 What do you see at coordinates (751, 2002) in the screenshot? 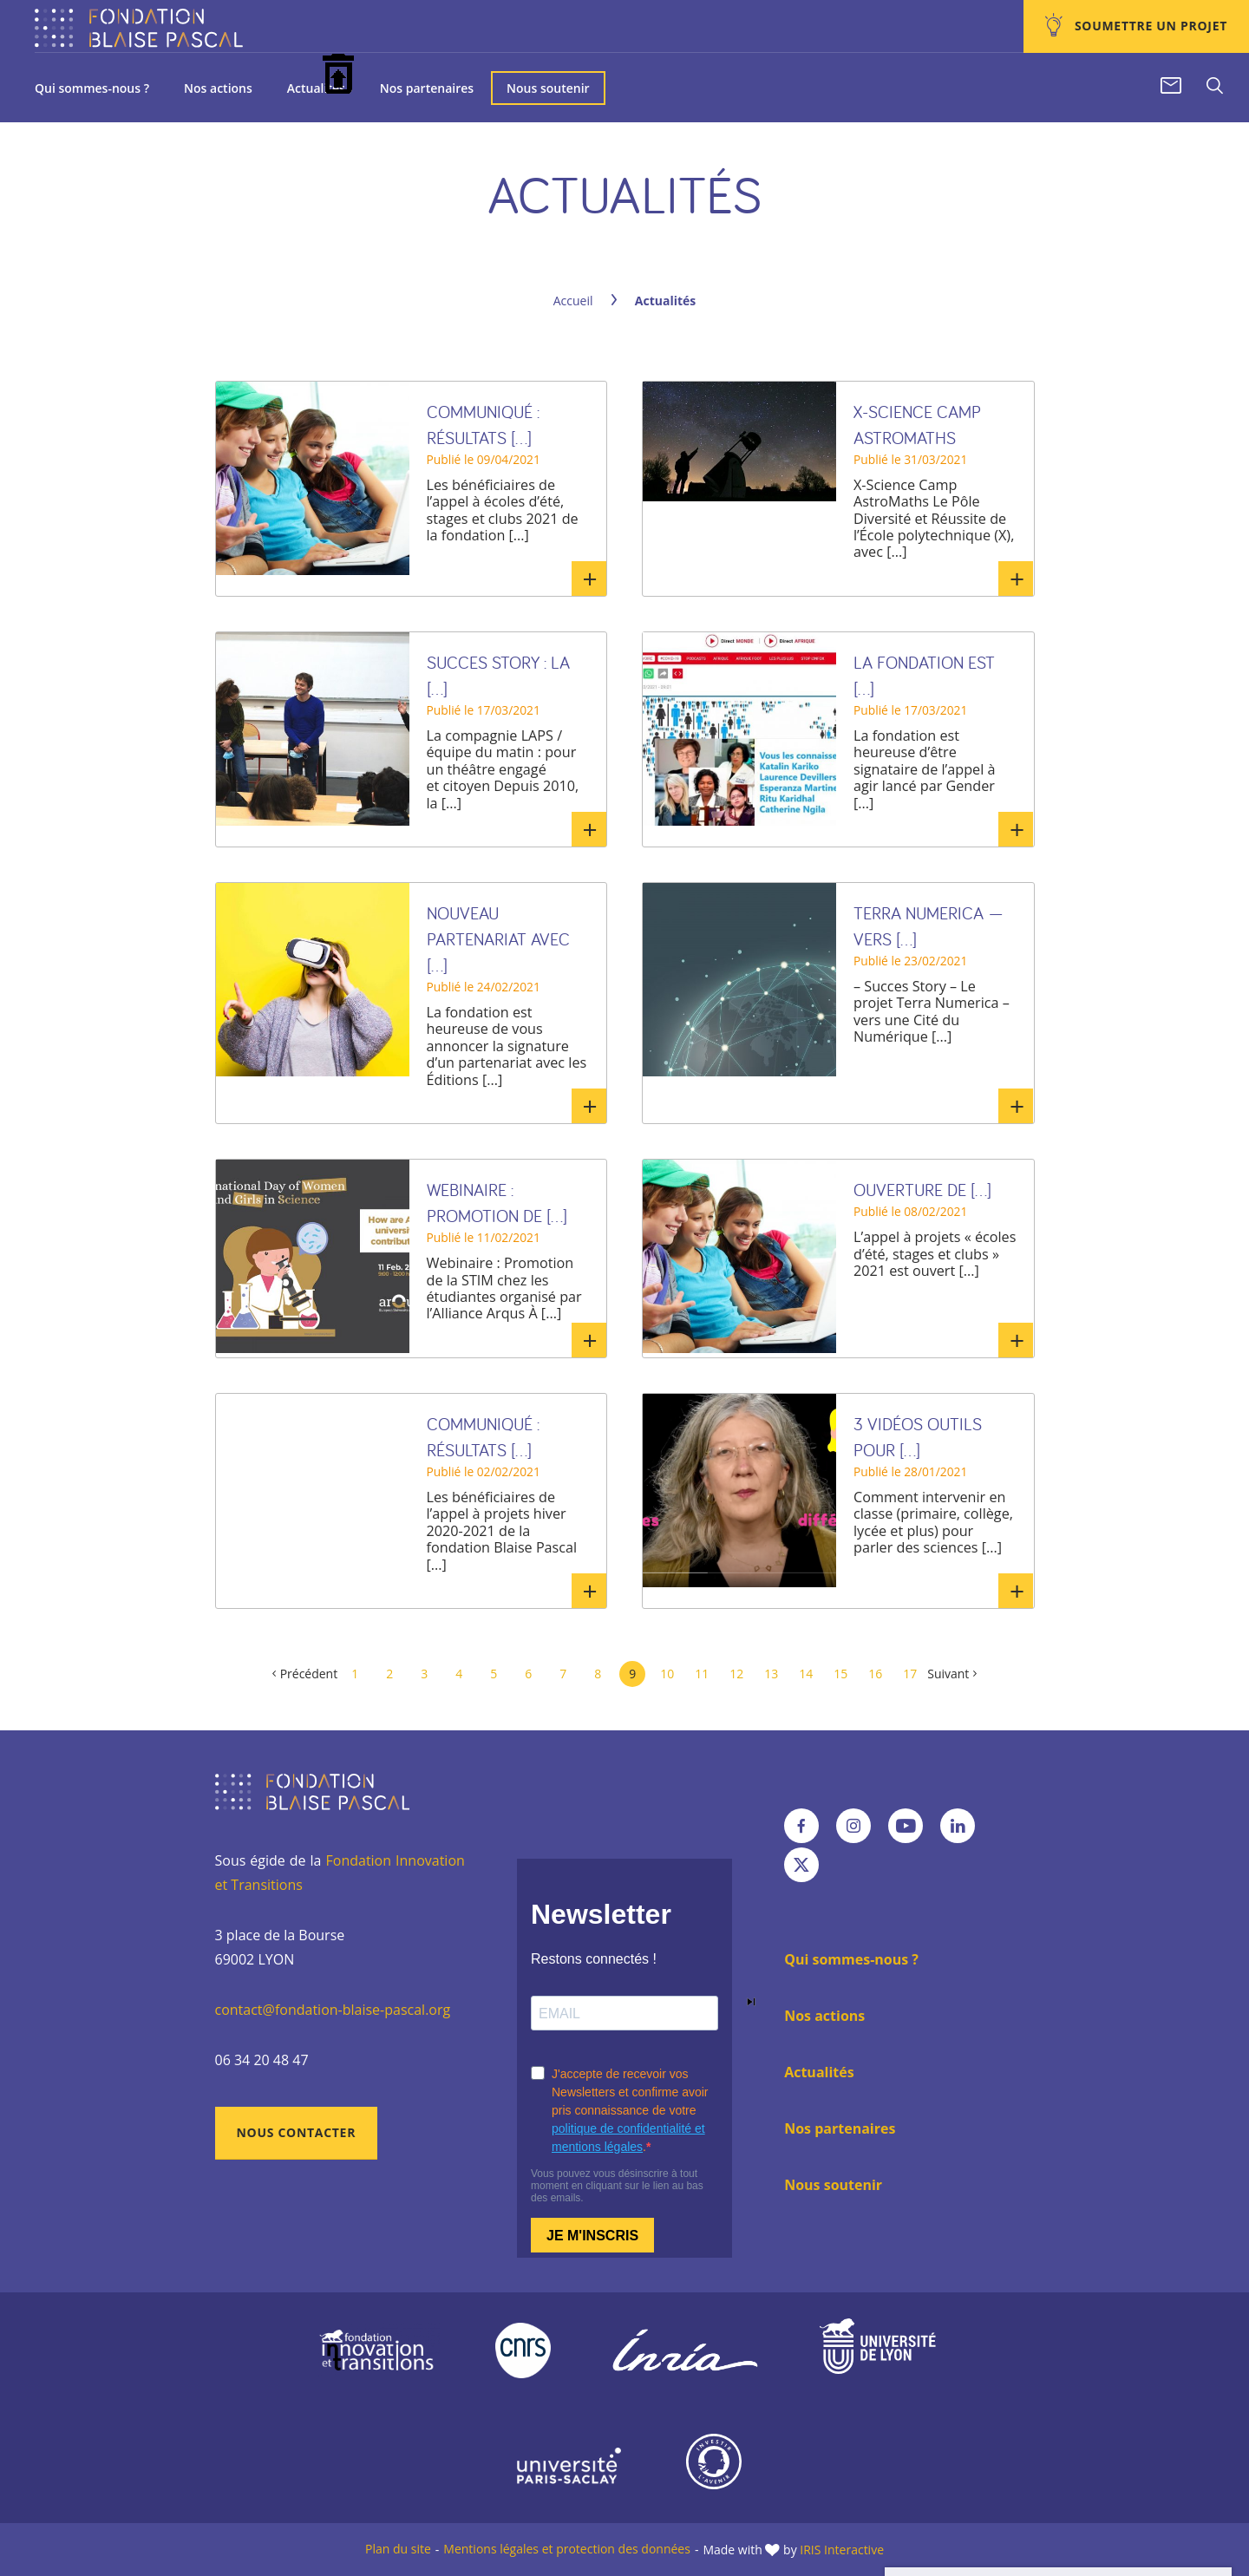
I see `skip to the next track or media item` at bounding box center [751, 2002].